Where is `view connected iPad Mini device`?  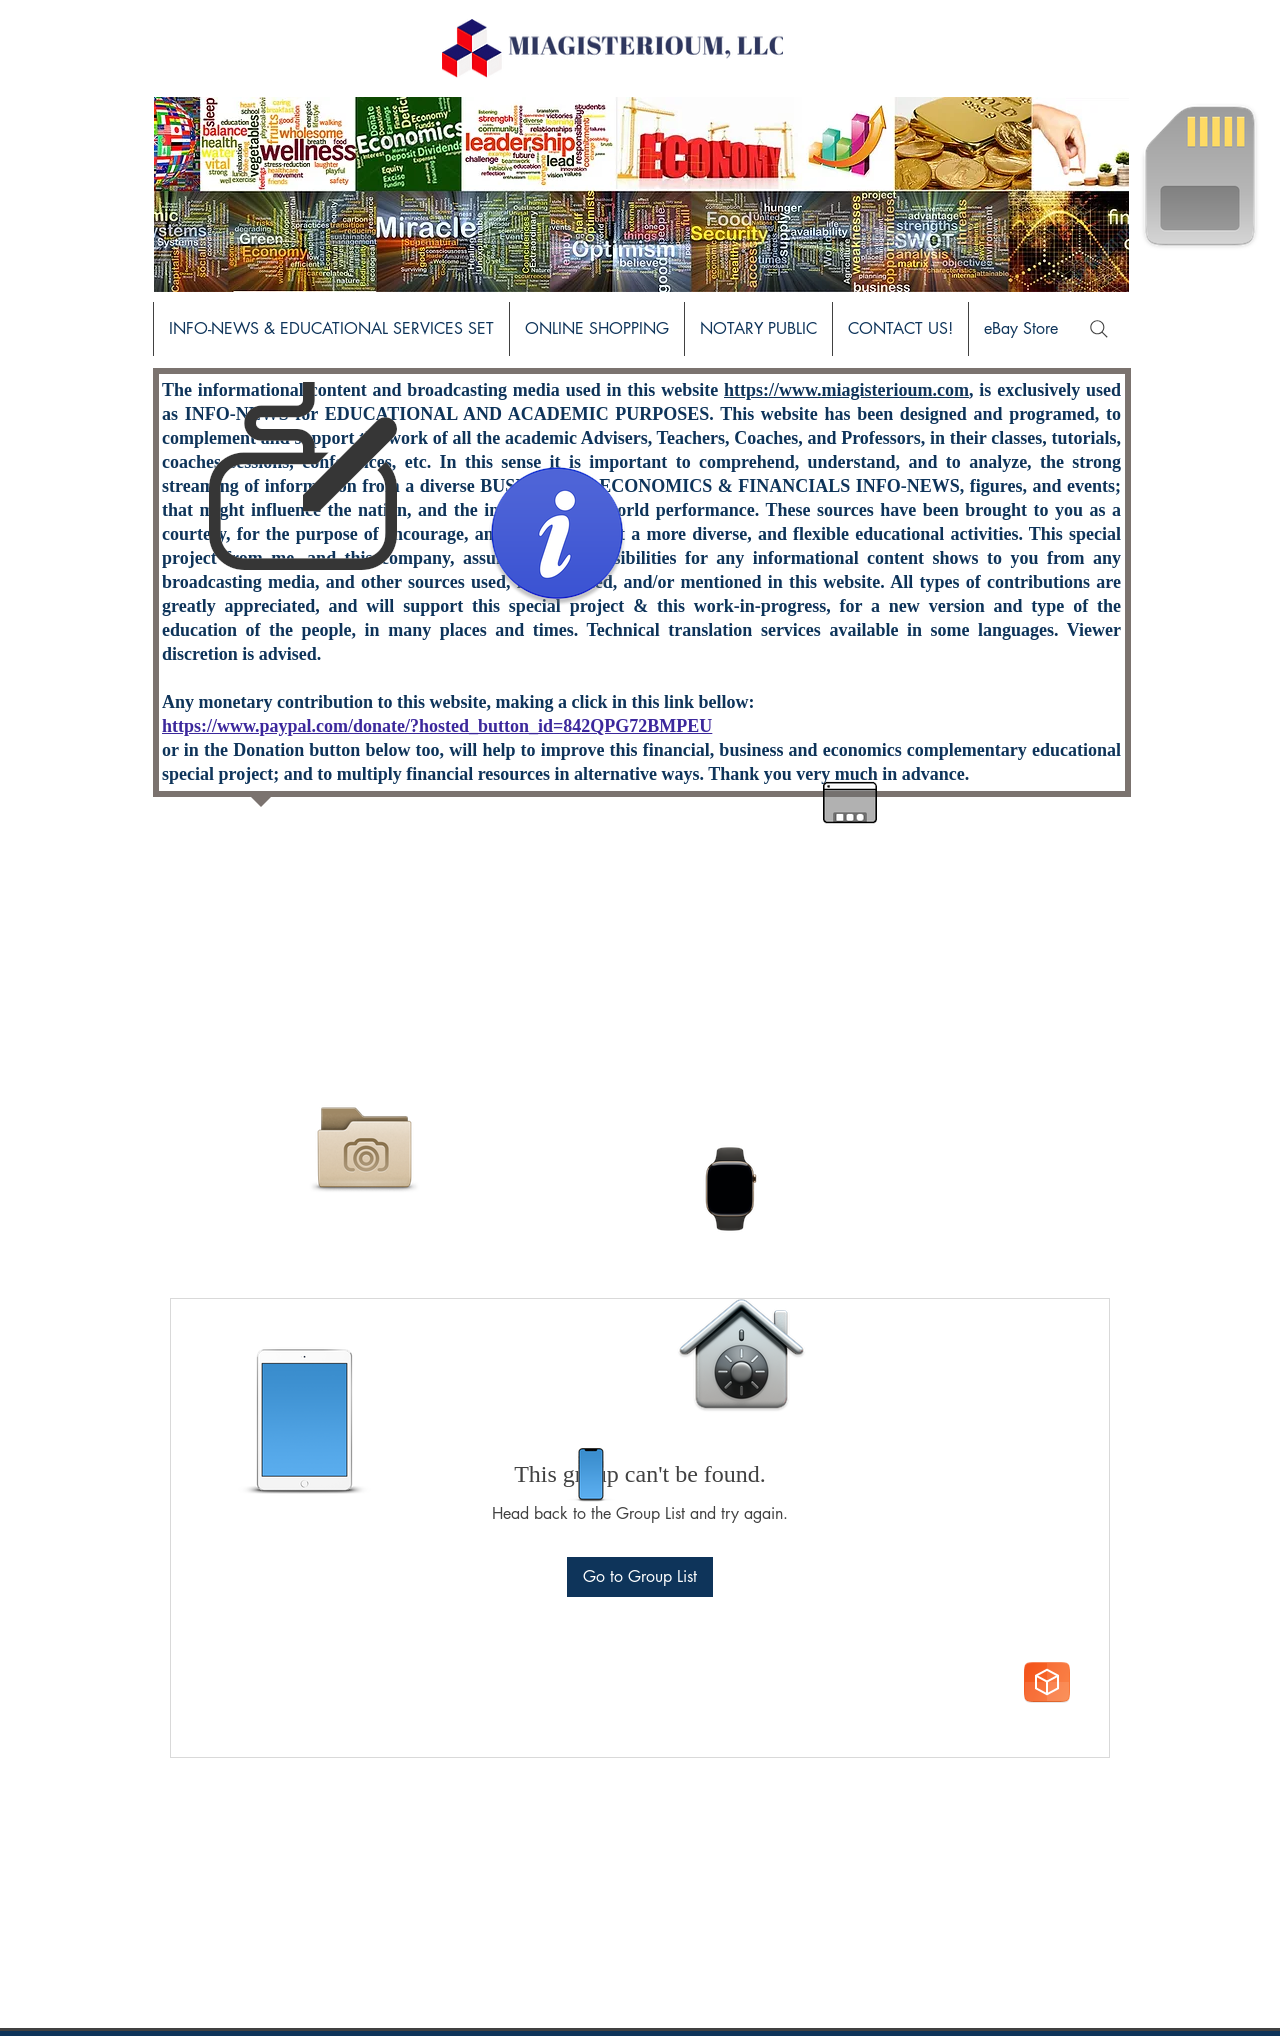
view connected iPad Mini device is located at coordinates (304, 1407).